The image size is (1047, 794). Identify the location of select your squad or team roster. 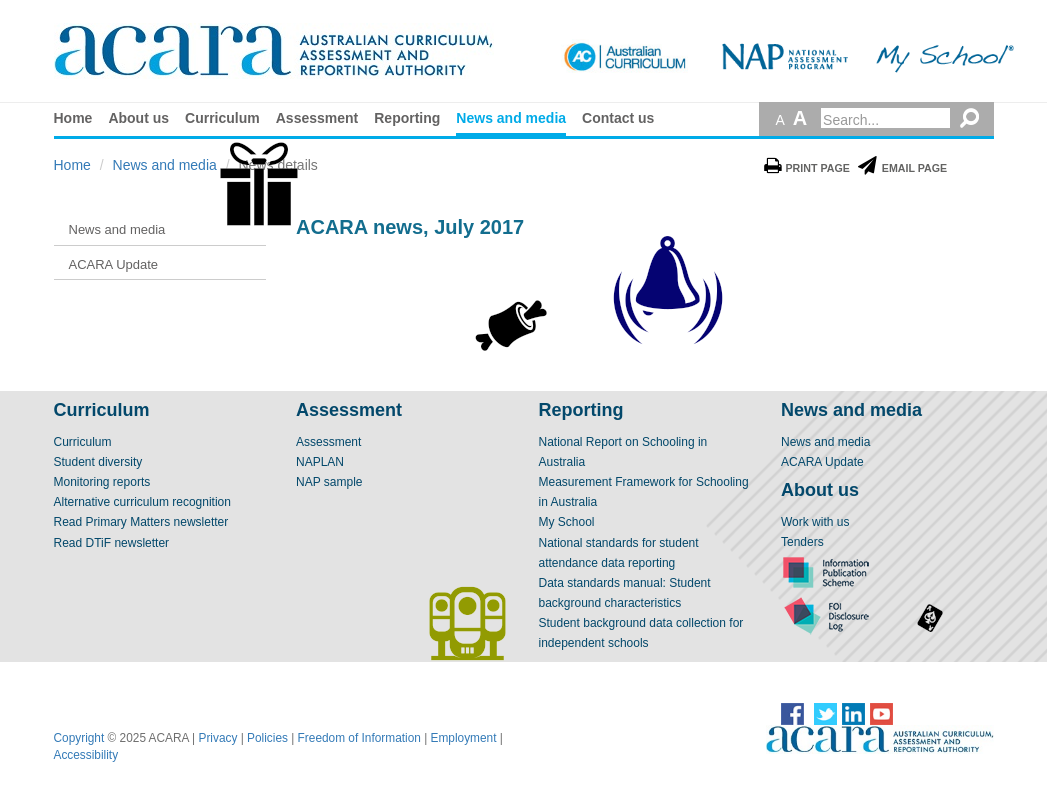
(467, 623).